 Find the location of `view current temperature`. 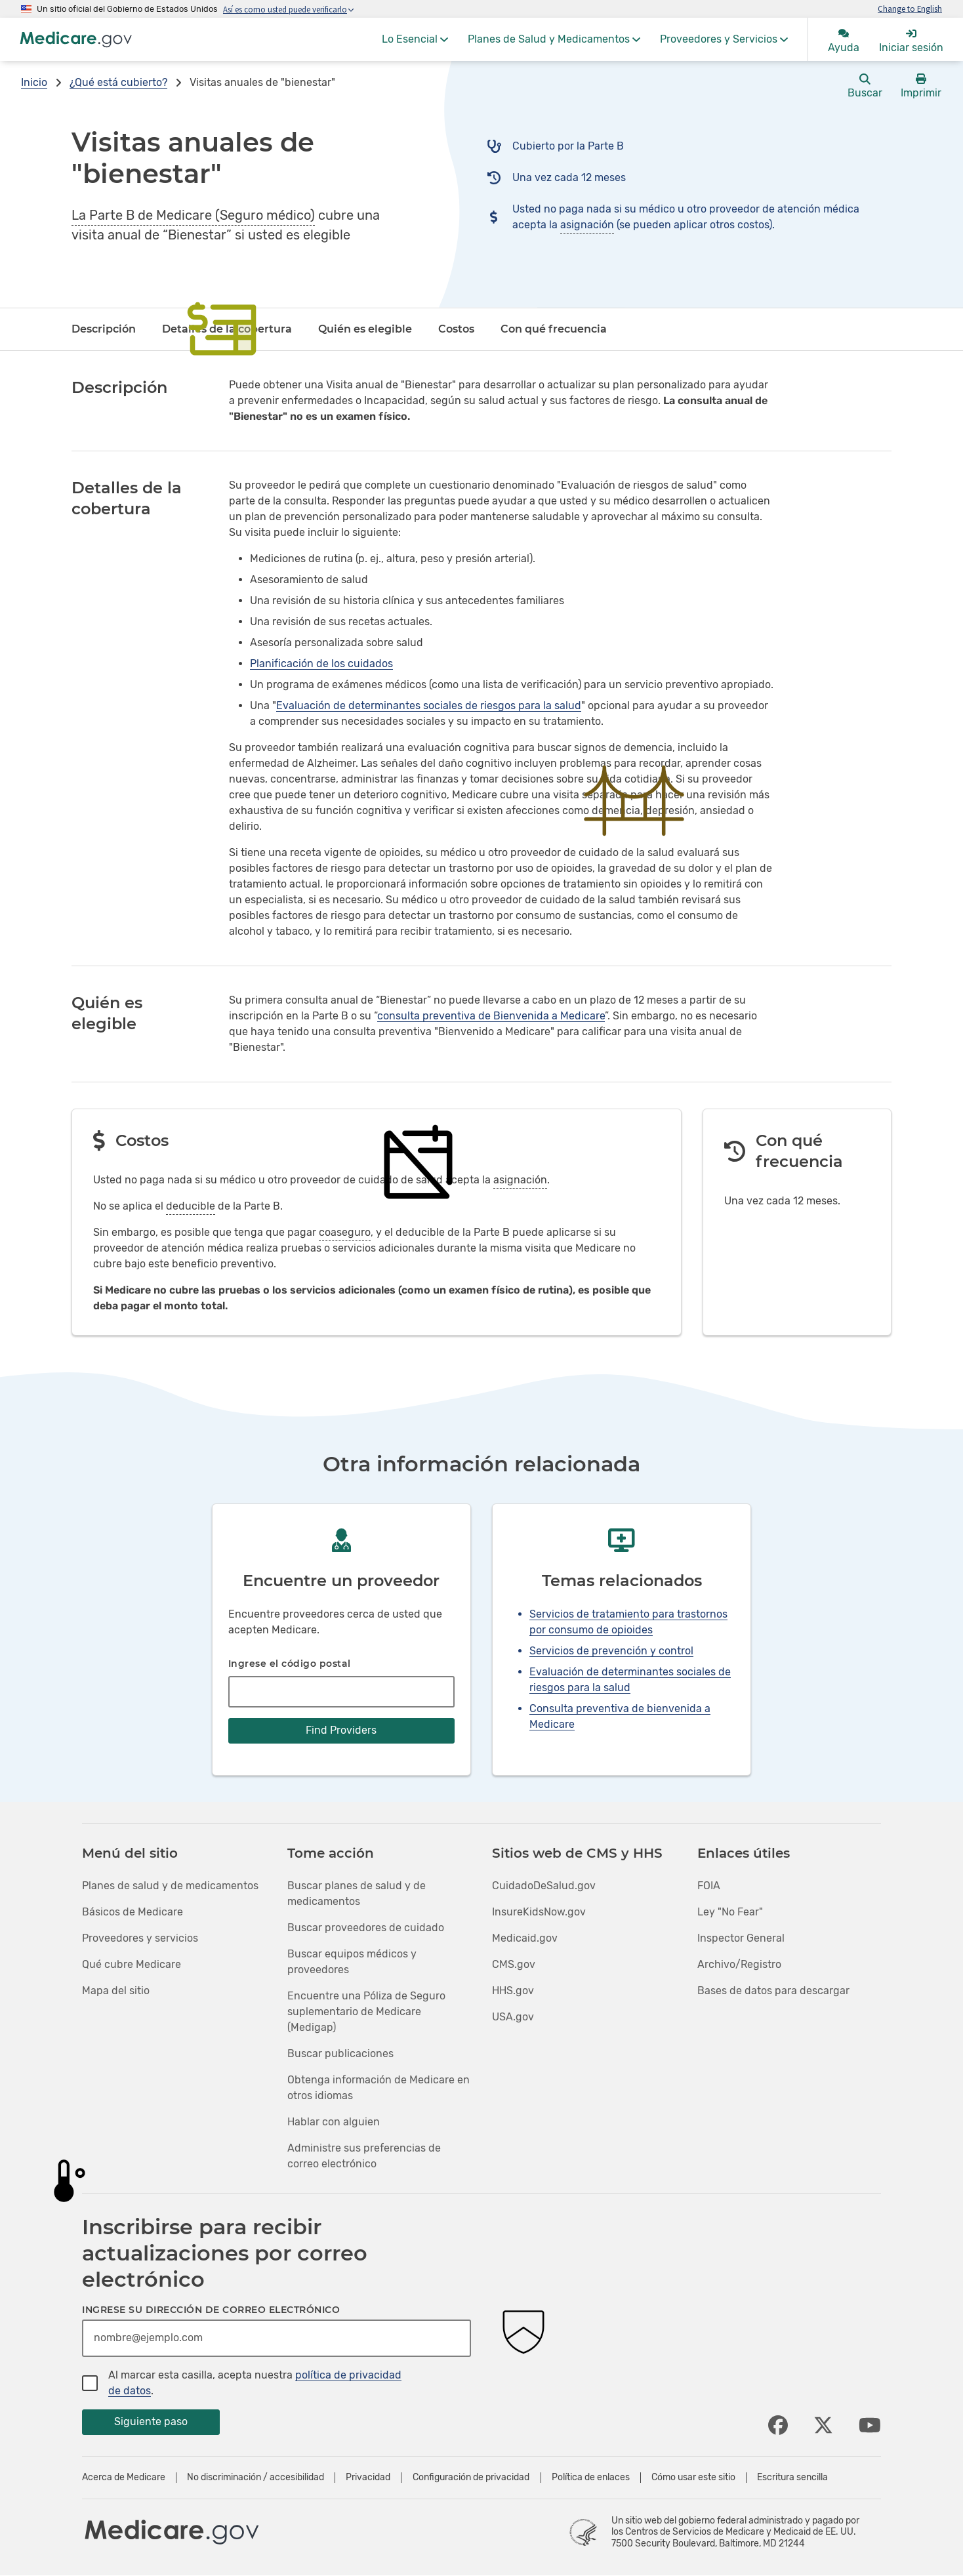

view current temperature is located at coordinates (65, 2180).